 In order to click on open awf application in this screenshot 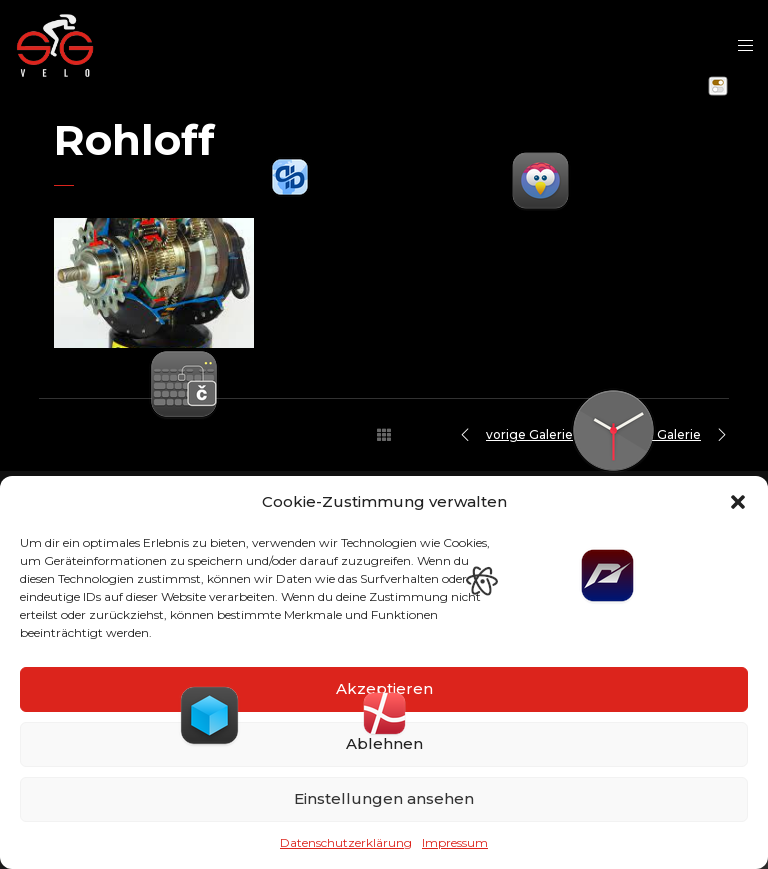, I will do `click(209, 715)`.